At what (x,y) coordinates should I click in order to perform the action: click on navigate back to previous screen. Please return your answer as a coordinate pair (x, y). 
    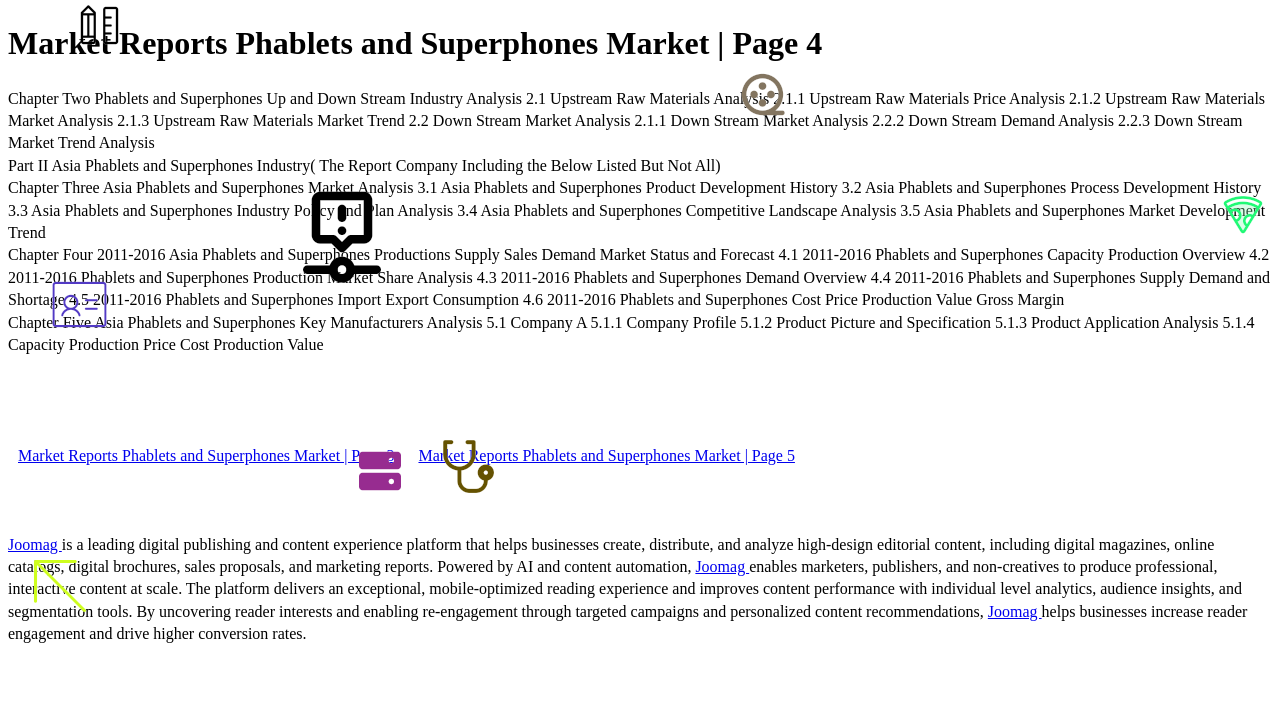
    Looking at the image, I should click on (60, 586).